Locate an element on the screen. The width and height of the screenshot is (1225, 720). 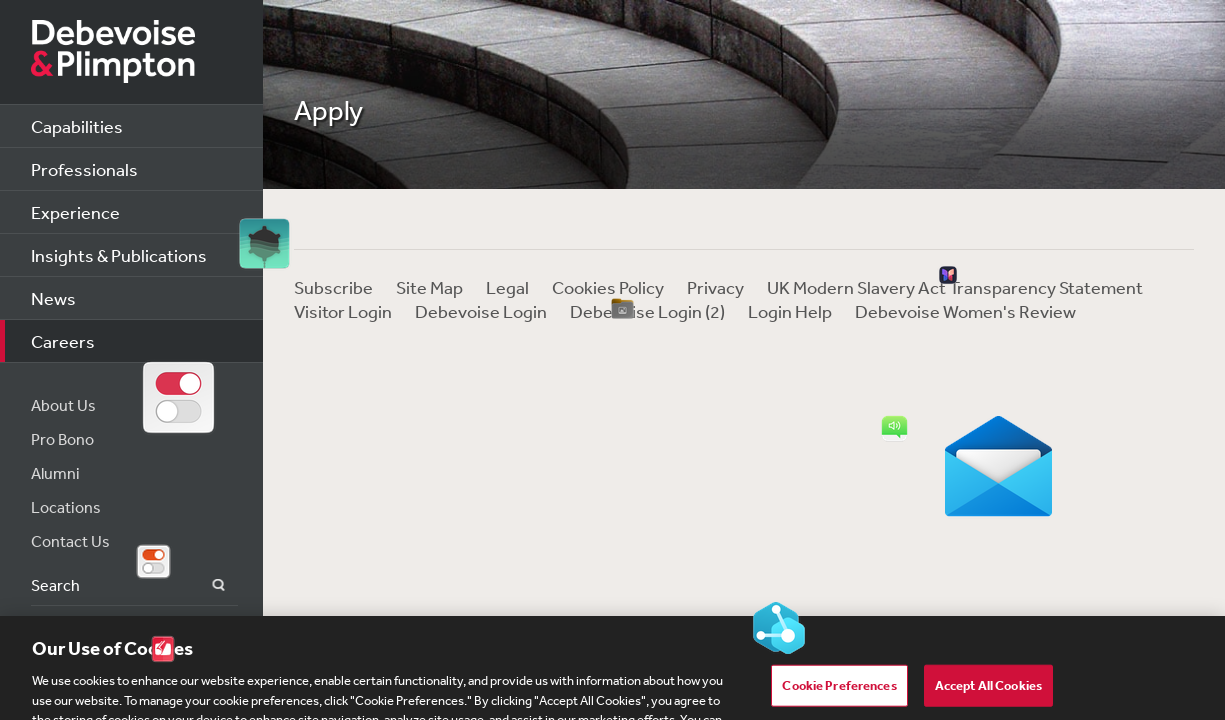
open the twins app for managing paired or linked items is located at coordinates (779, 628).